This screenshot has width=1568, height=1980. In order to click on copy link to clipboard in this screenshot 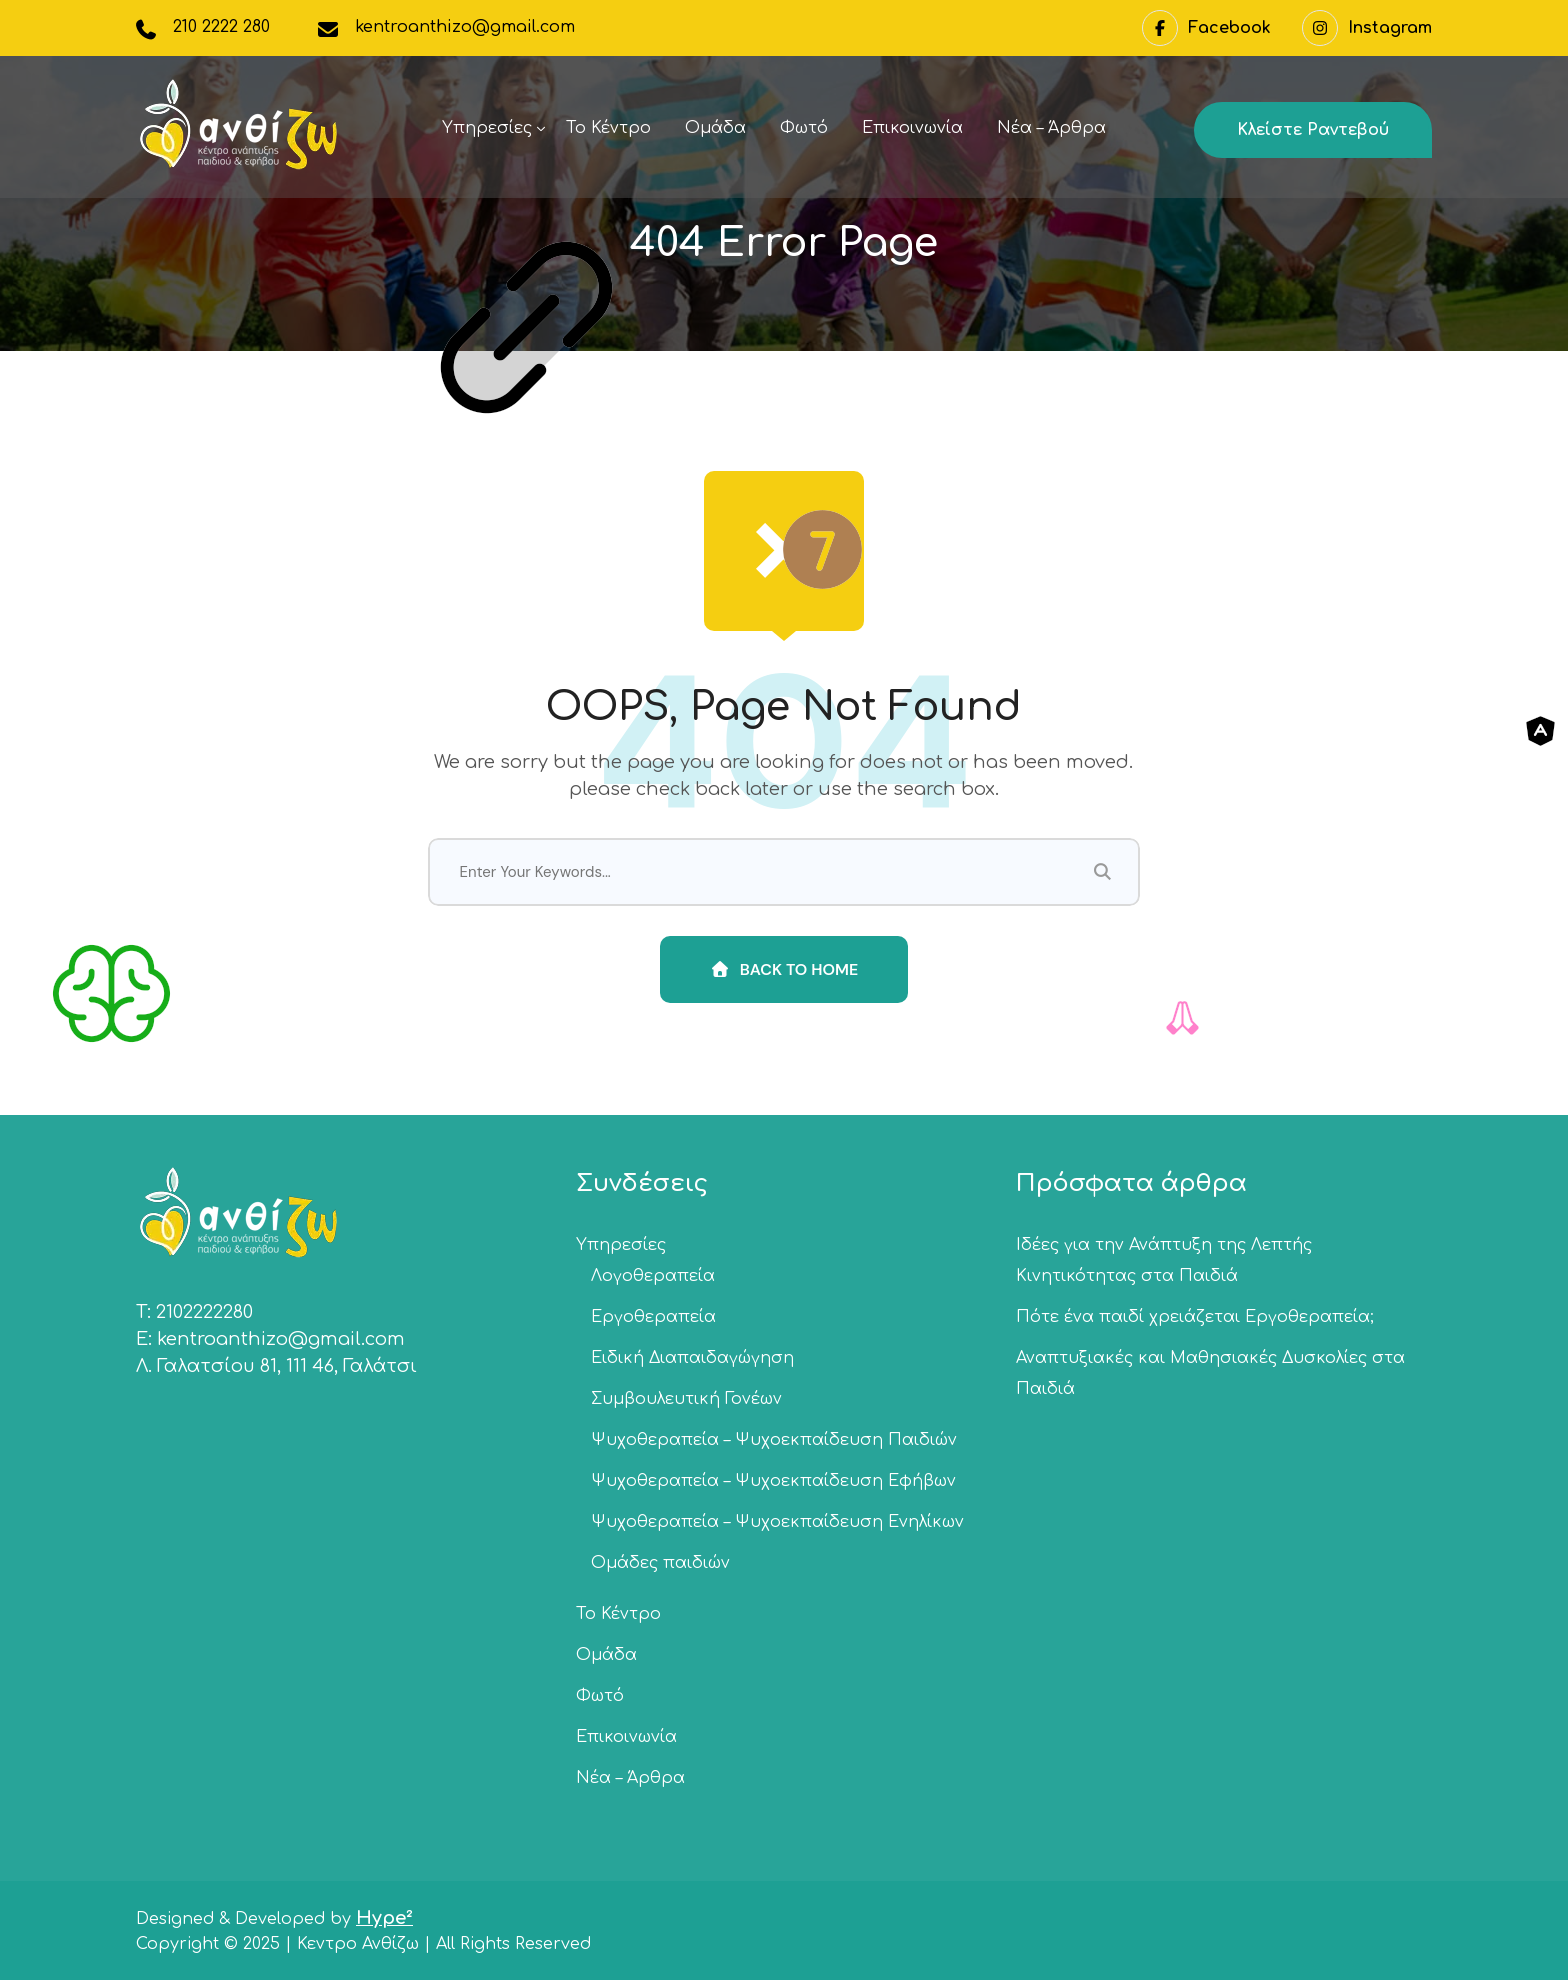, I will do `click(526, 327)`.